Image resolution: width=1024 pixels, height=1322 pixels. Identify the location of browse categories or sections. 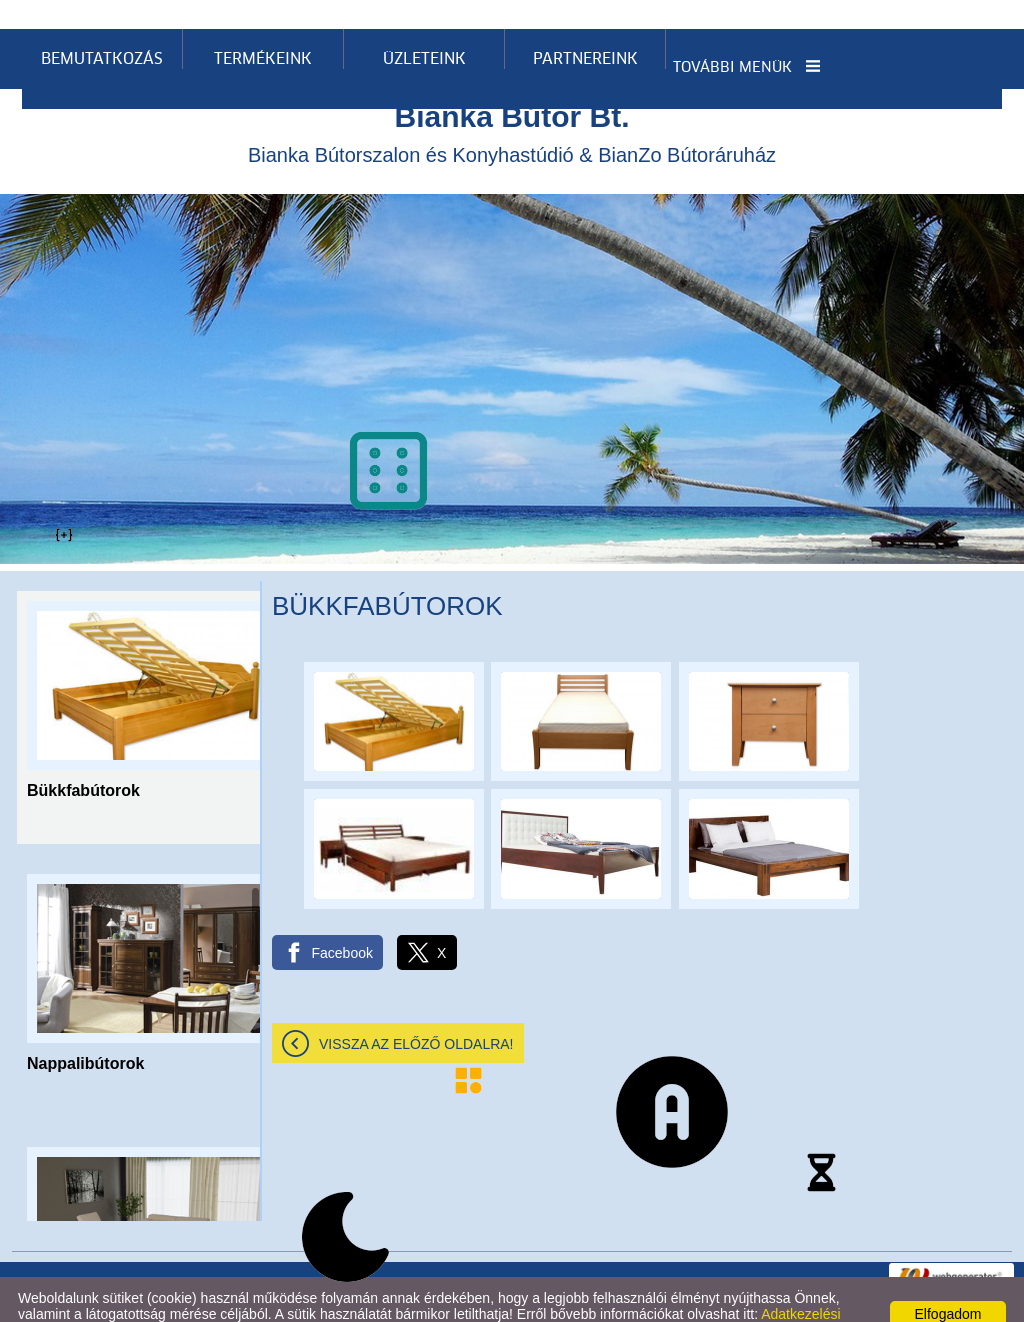
(468, 1080).